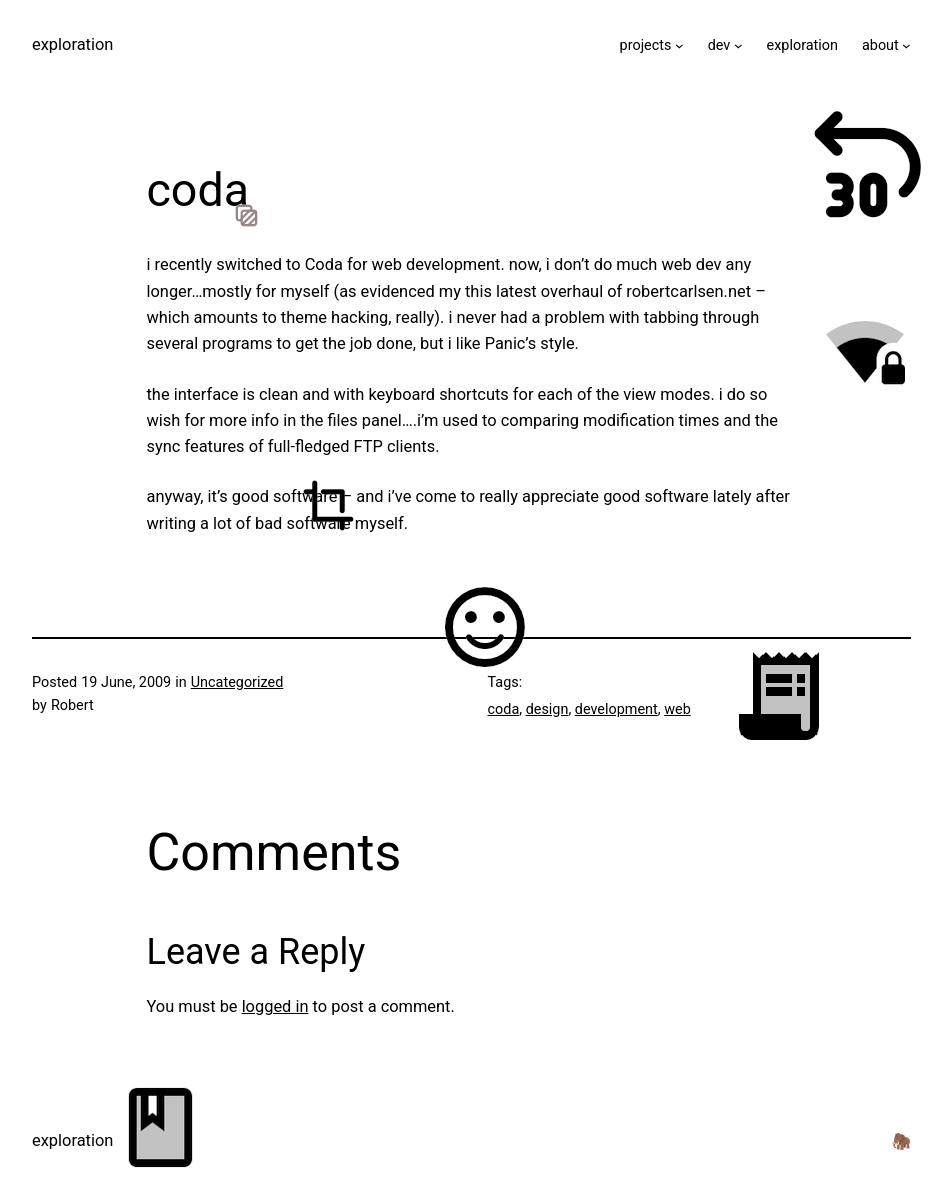 This screenshot has width=943, height=1189. What do you see at coordinates (328, 505) in the screenshot?
I see `crop an image or photo` at bounding box center [328, 505].